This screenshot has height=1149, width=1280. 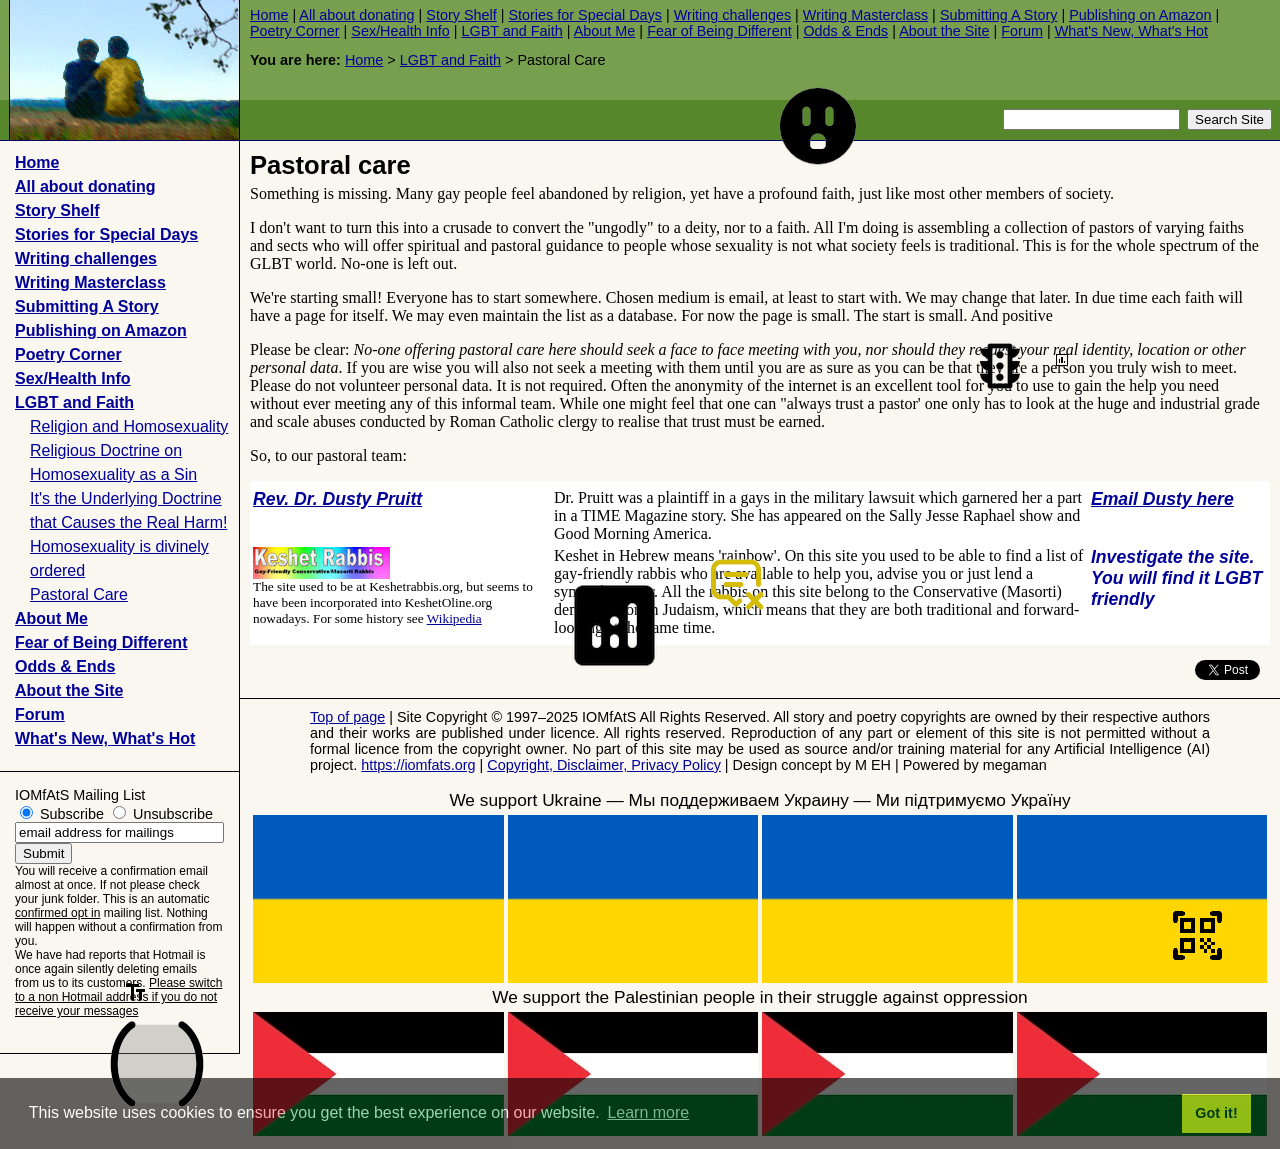 What do you see at coordinates (1062, 360) in the screenshot?
I see `view poll results` at bounding box center [1062, 360].